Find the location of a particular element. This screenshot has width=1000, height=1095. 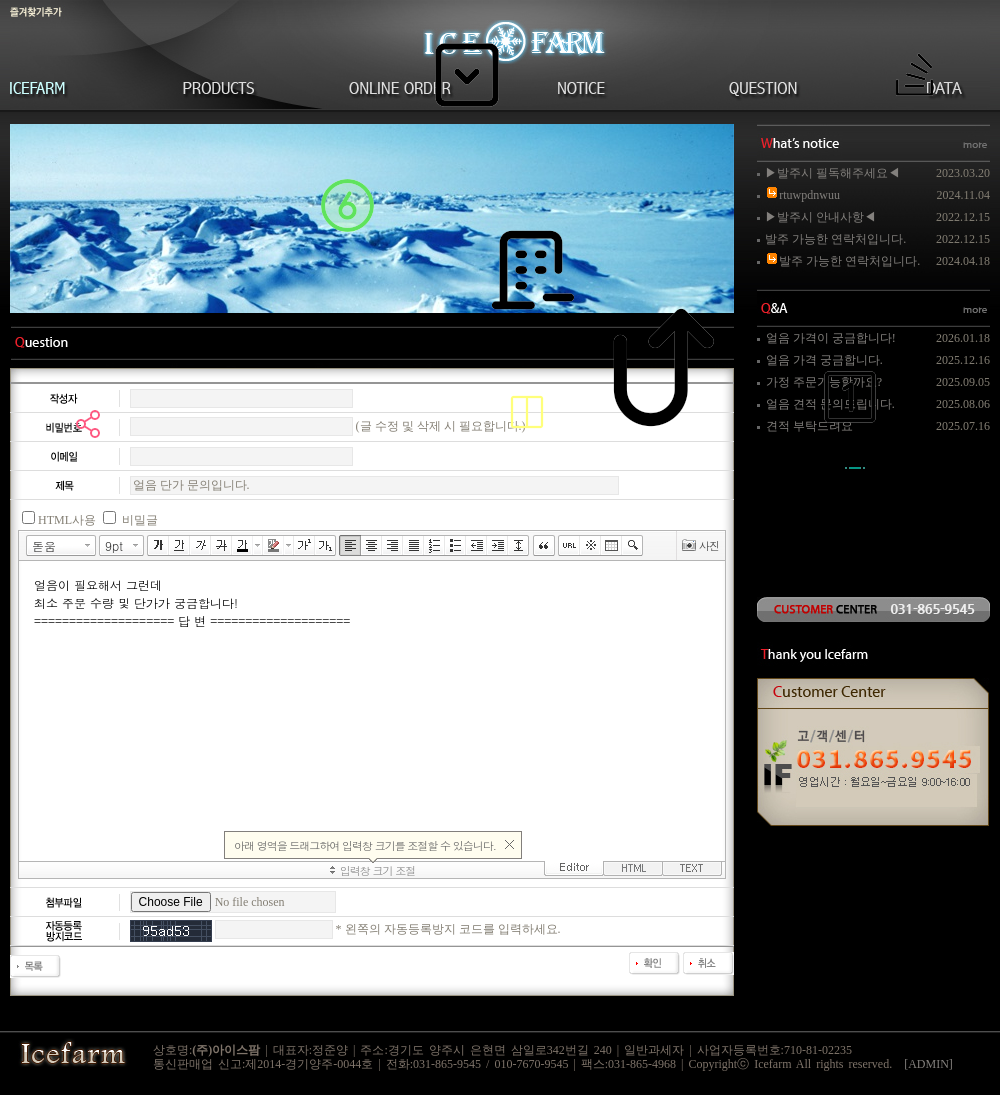

share content to social networks is located at coordinates (89, 424).